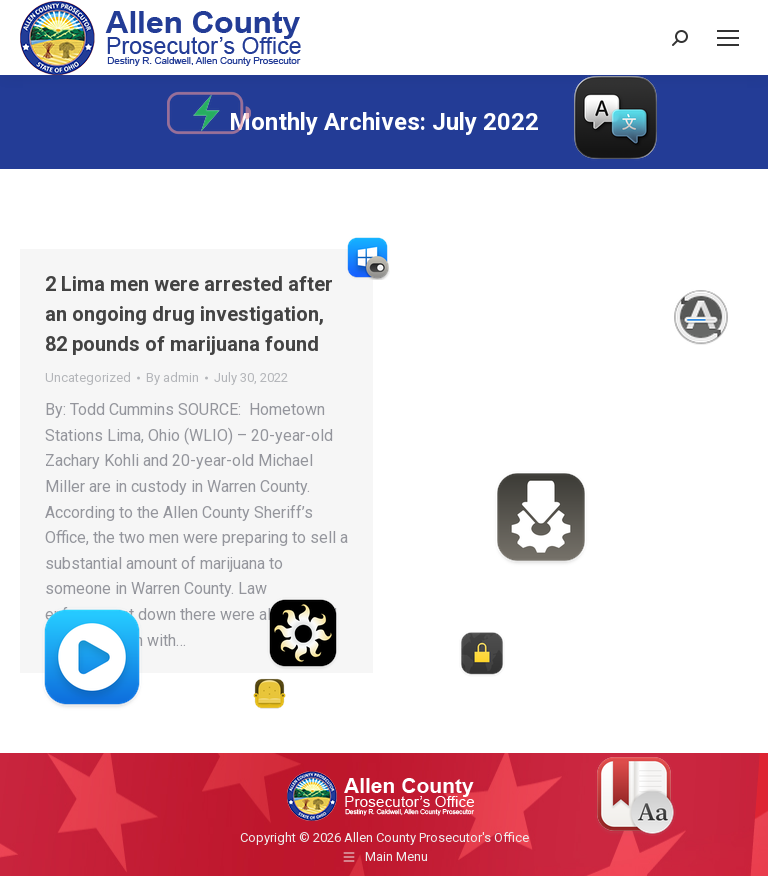 Image resolution: width=768 pixels, height=876 pixels. I want to click on open the dictionary app, so click(634, 794).